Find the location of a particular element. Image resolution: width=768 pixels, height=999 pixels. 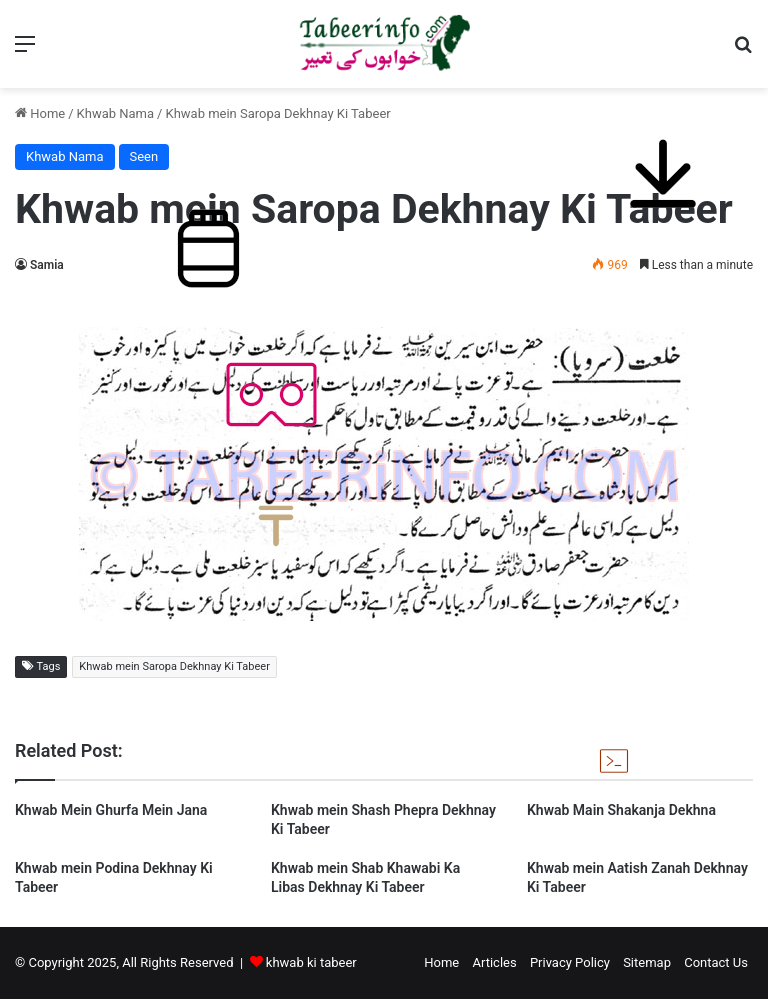

view product or container details is located at coordinates (208, 248).